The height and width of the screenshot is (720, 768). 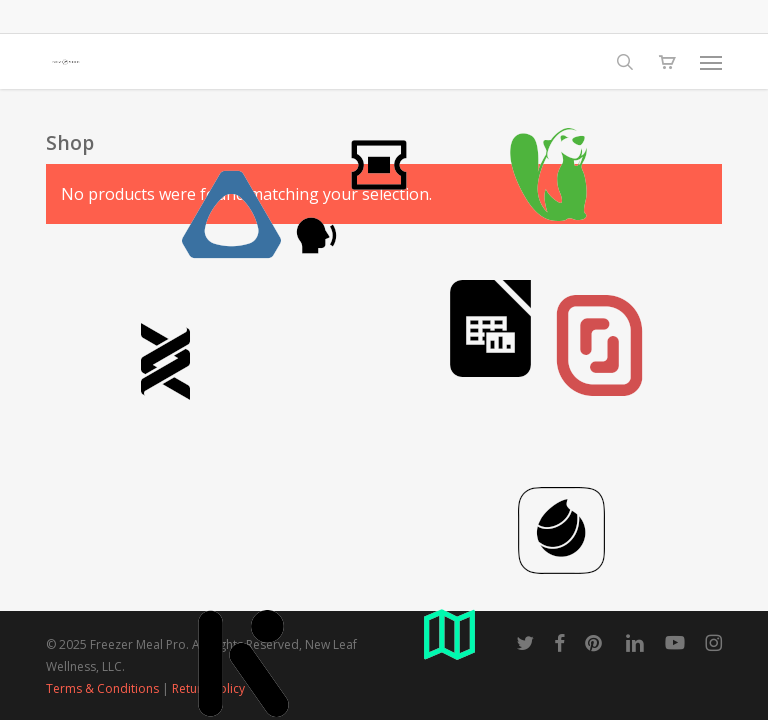 What do you see at coordinates (548, 174) in the screenshot?
I see `open dbeaver database management application` at bounding box center [548, 174].